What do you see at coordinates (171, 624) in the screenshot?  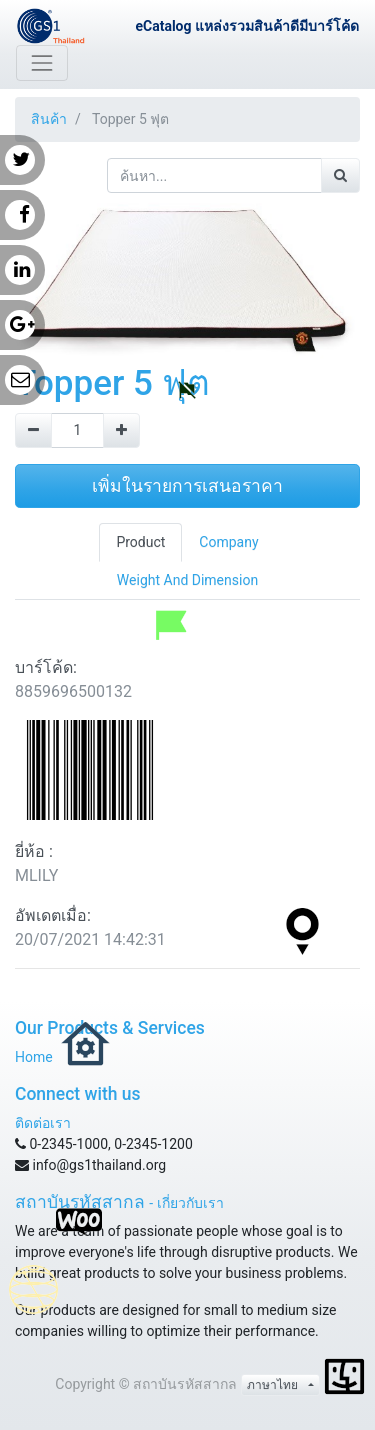 I see `flag or mark an item for follow-up` at bounding box center [171, 624].